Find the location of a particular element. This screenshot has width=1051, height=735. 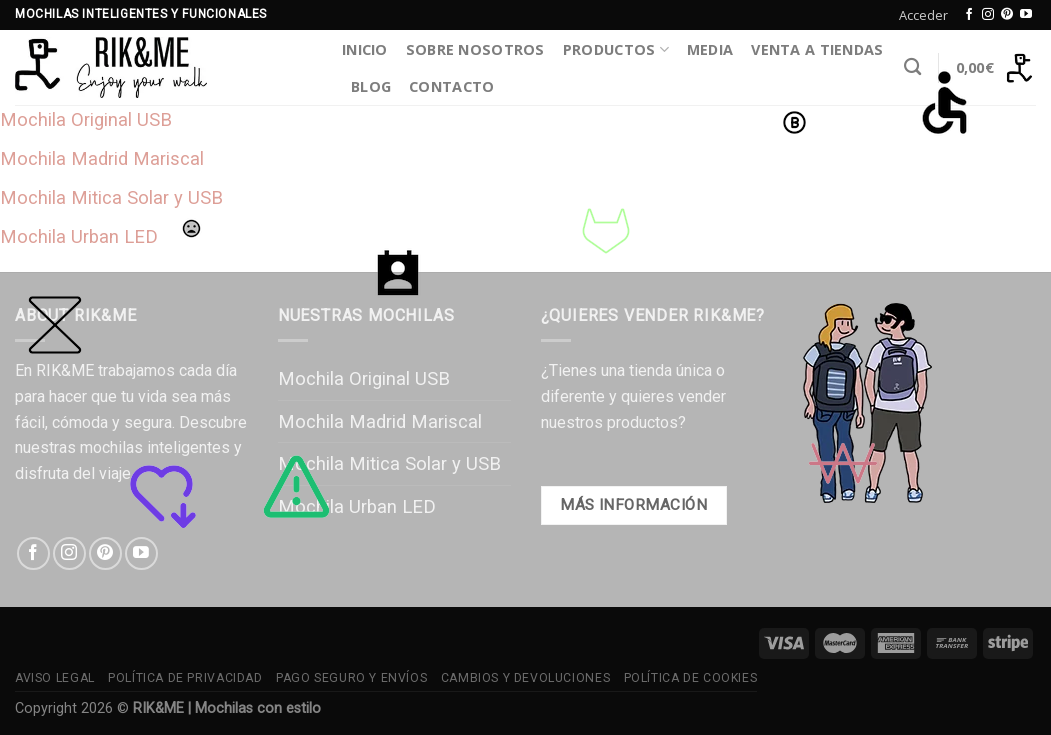

view contact's calendar or schedule is located at coordinates (398, 275).